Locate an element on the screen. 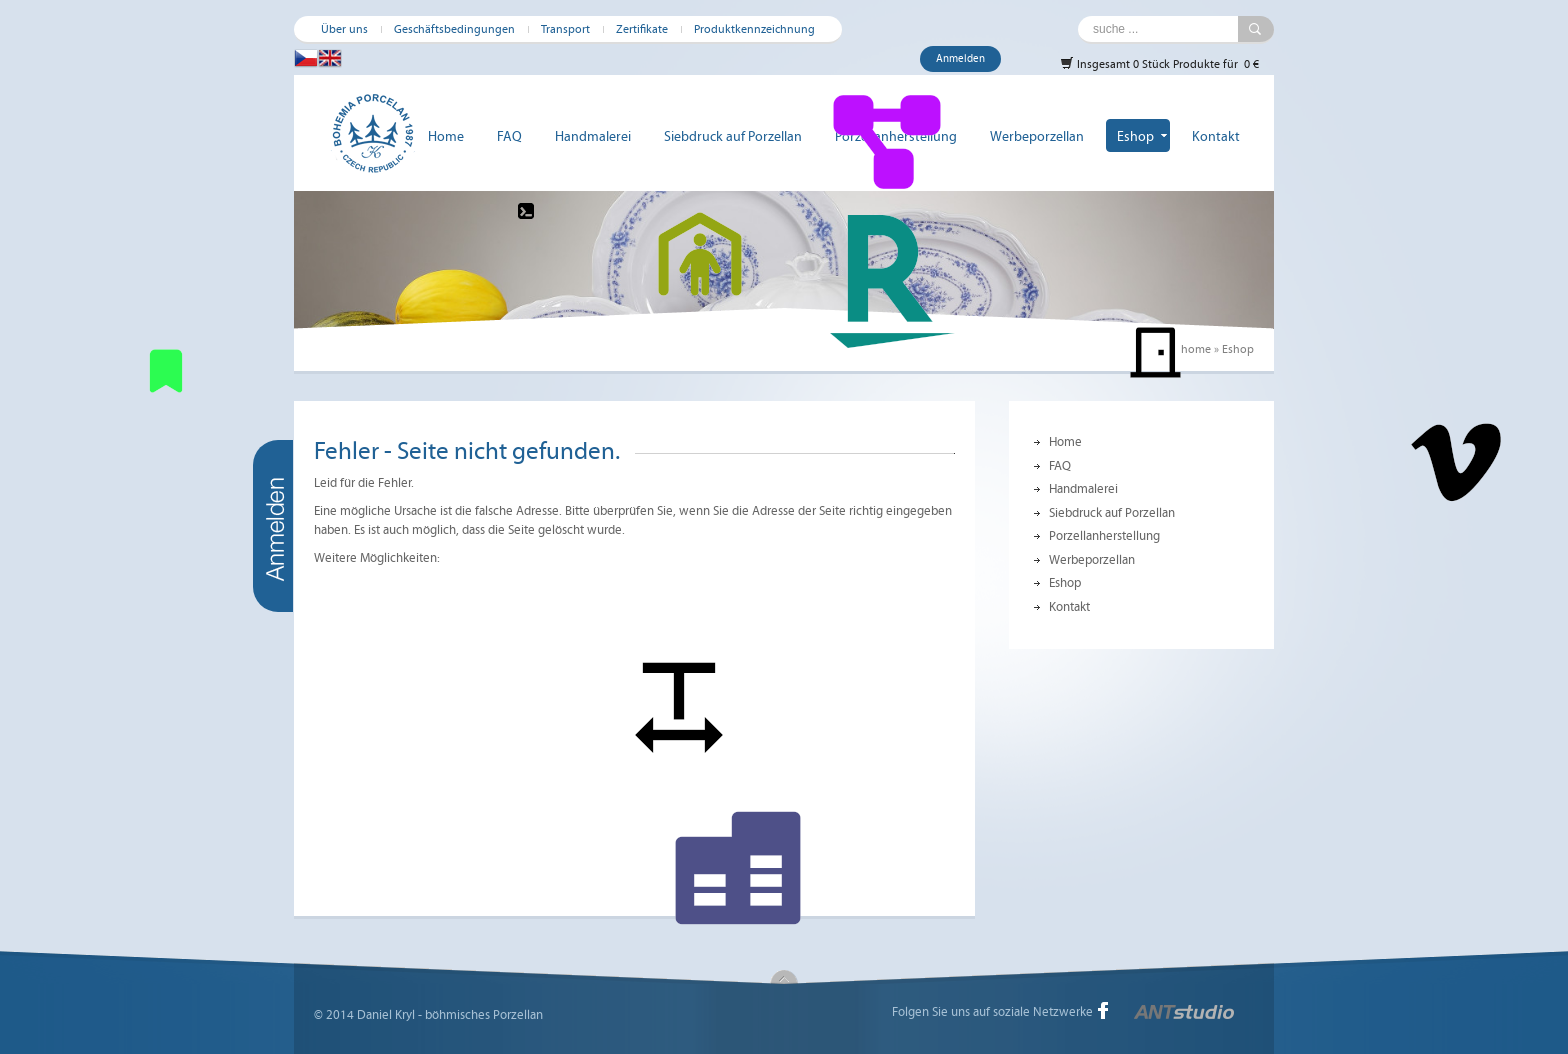 This screenshot has height=1054, width=1568. adjust horizontal text spacing or letter tracking is located at coordinates (679, 704).